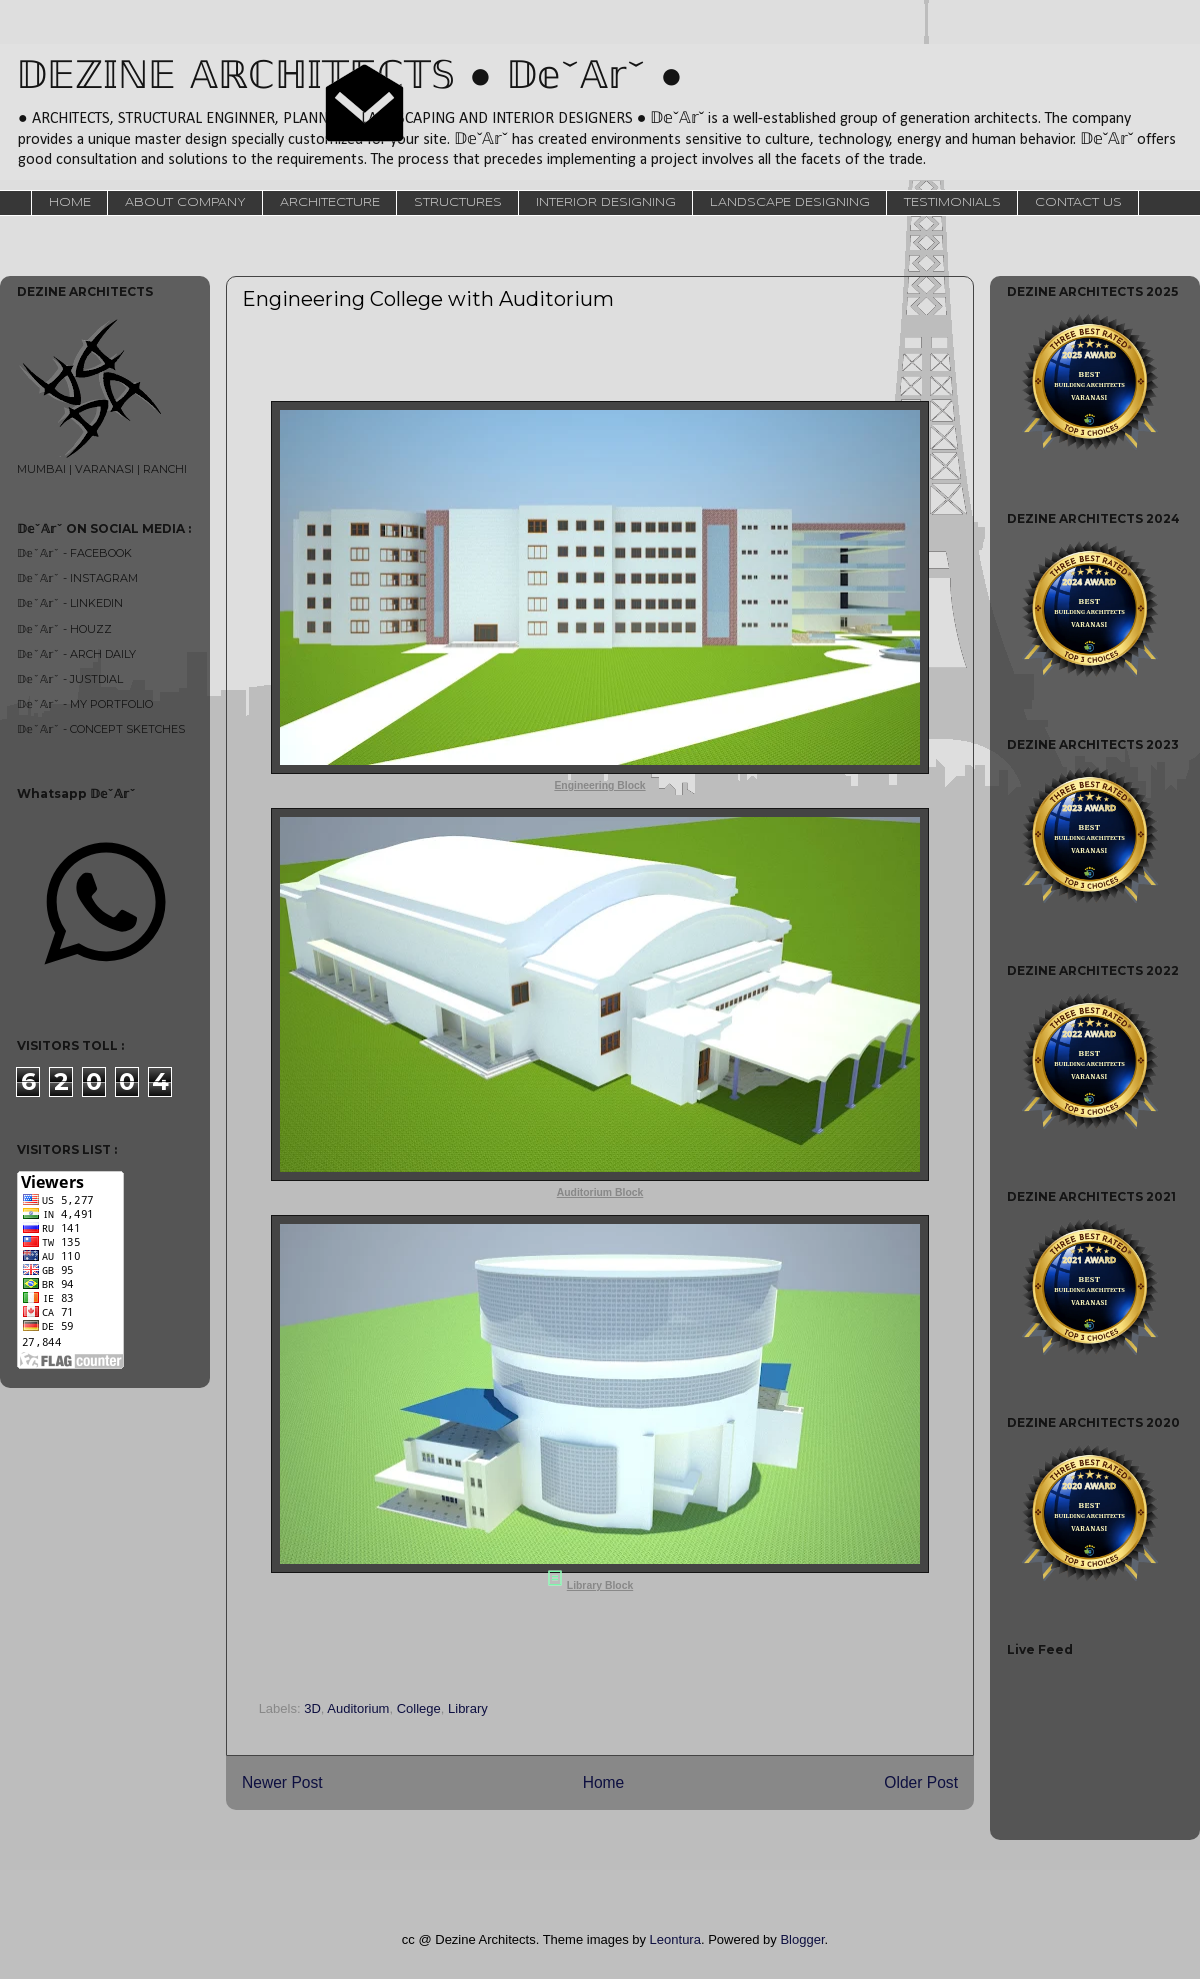 The height and width of the screenshot is (1979, 1200). What do you see at coordinates (555, 1578) in the screenshot?
I see `view invoice or billing details` at bounding box center [555, 1578].